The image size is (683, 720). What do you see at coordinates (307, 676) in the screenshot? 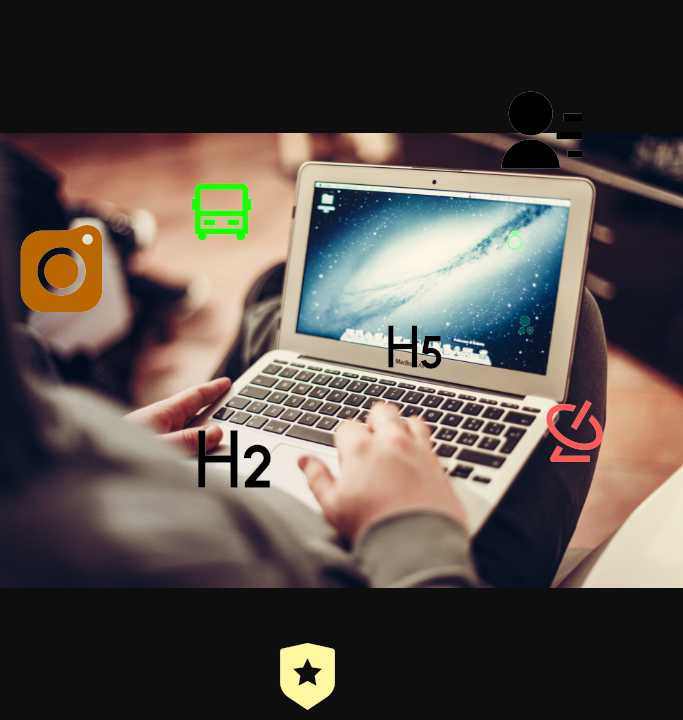
I see `indicates premium or verified security status` at bounding box center [307, 676].